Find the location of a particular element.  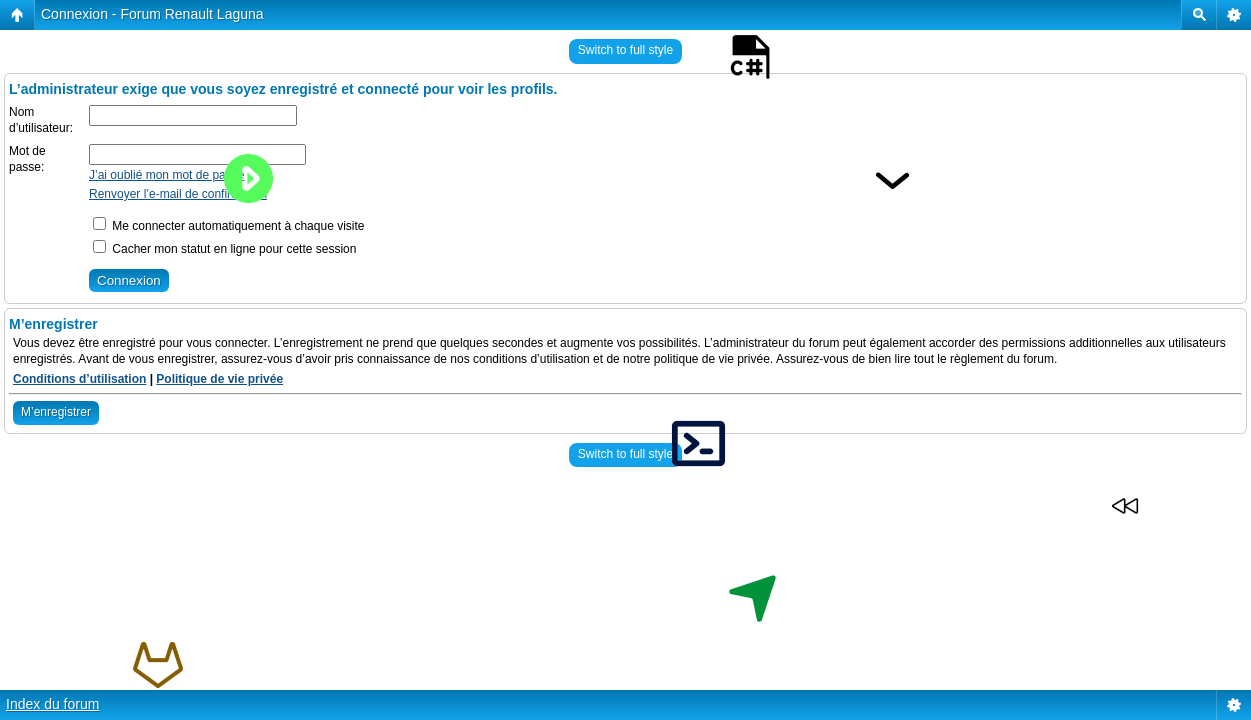

open the command line terminal is located at coordinates (698, 443).